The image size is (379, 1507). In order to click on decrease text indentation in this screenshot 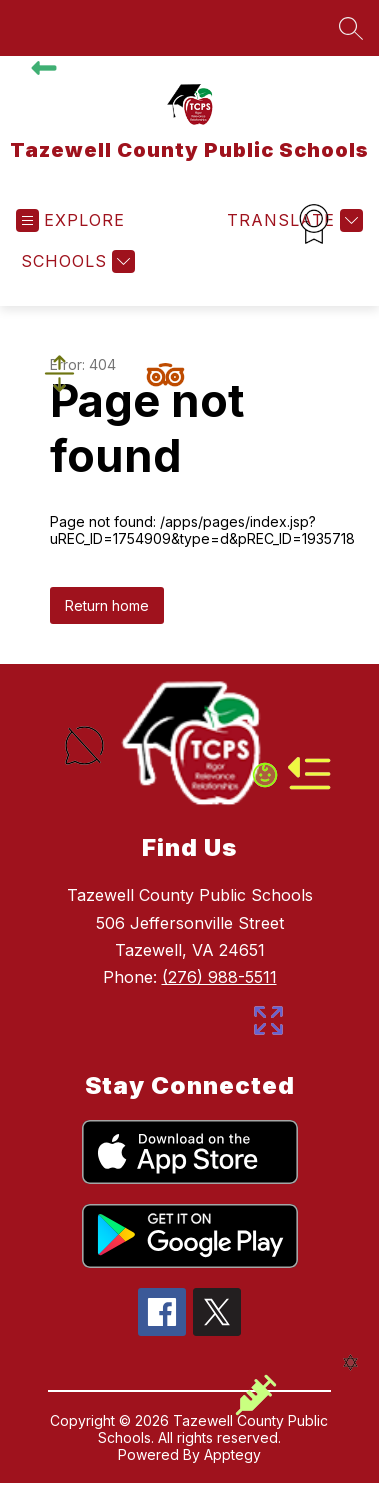, I will do `click(310, 774)`.